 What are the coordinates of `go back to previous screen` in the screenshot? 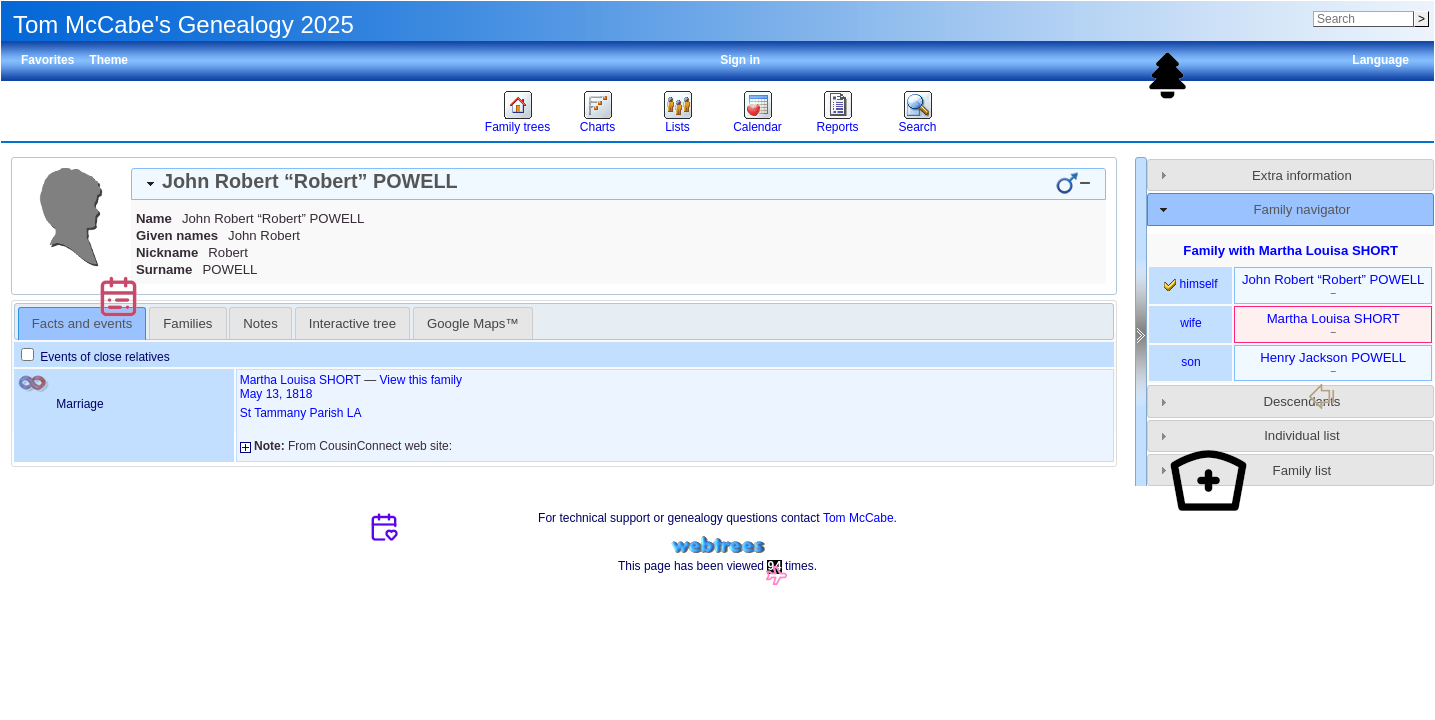 It's located at (1322, 396).